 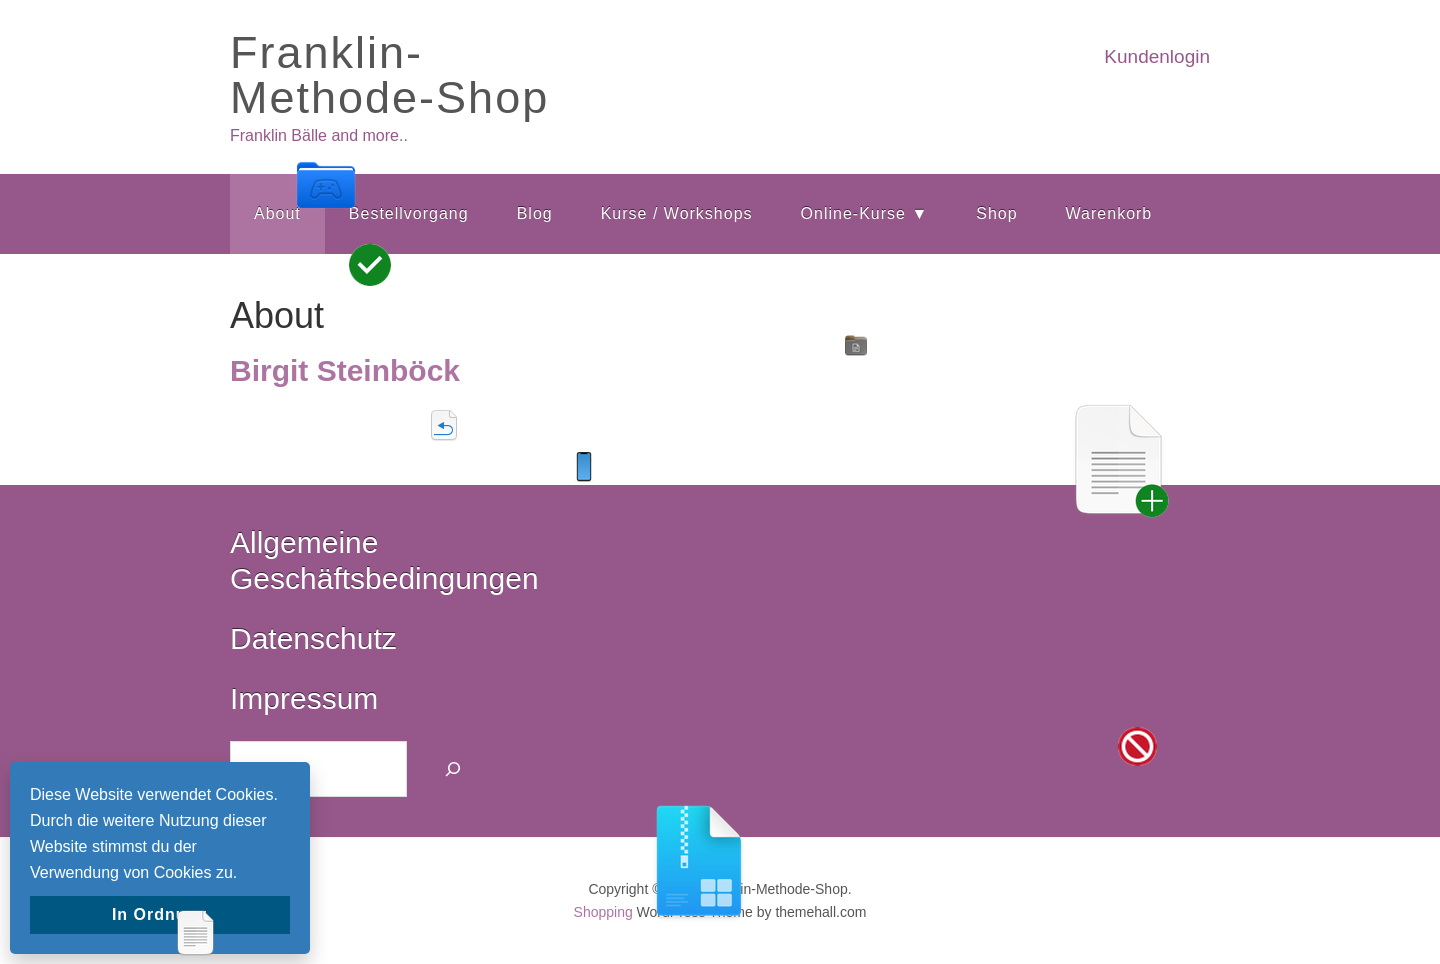 I want to click on confirm or apply changes in a dialog, so click(x=370, y=265).